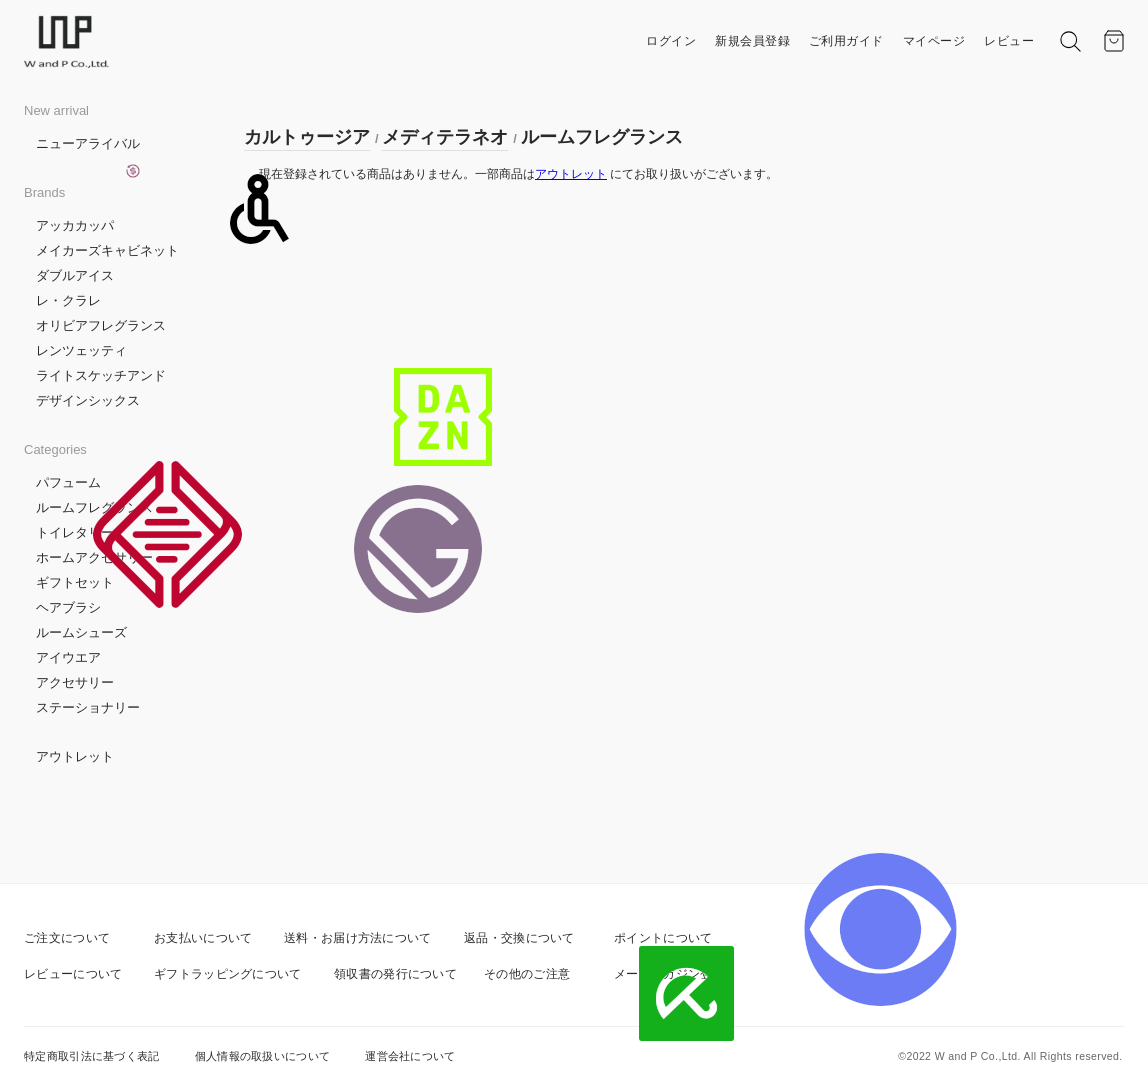 The image size is (1148, 1086). What do you see at coordinates (880, 929) in the screenshot?
I see `CBS network logo` at bounding box center [880, 929].